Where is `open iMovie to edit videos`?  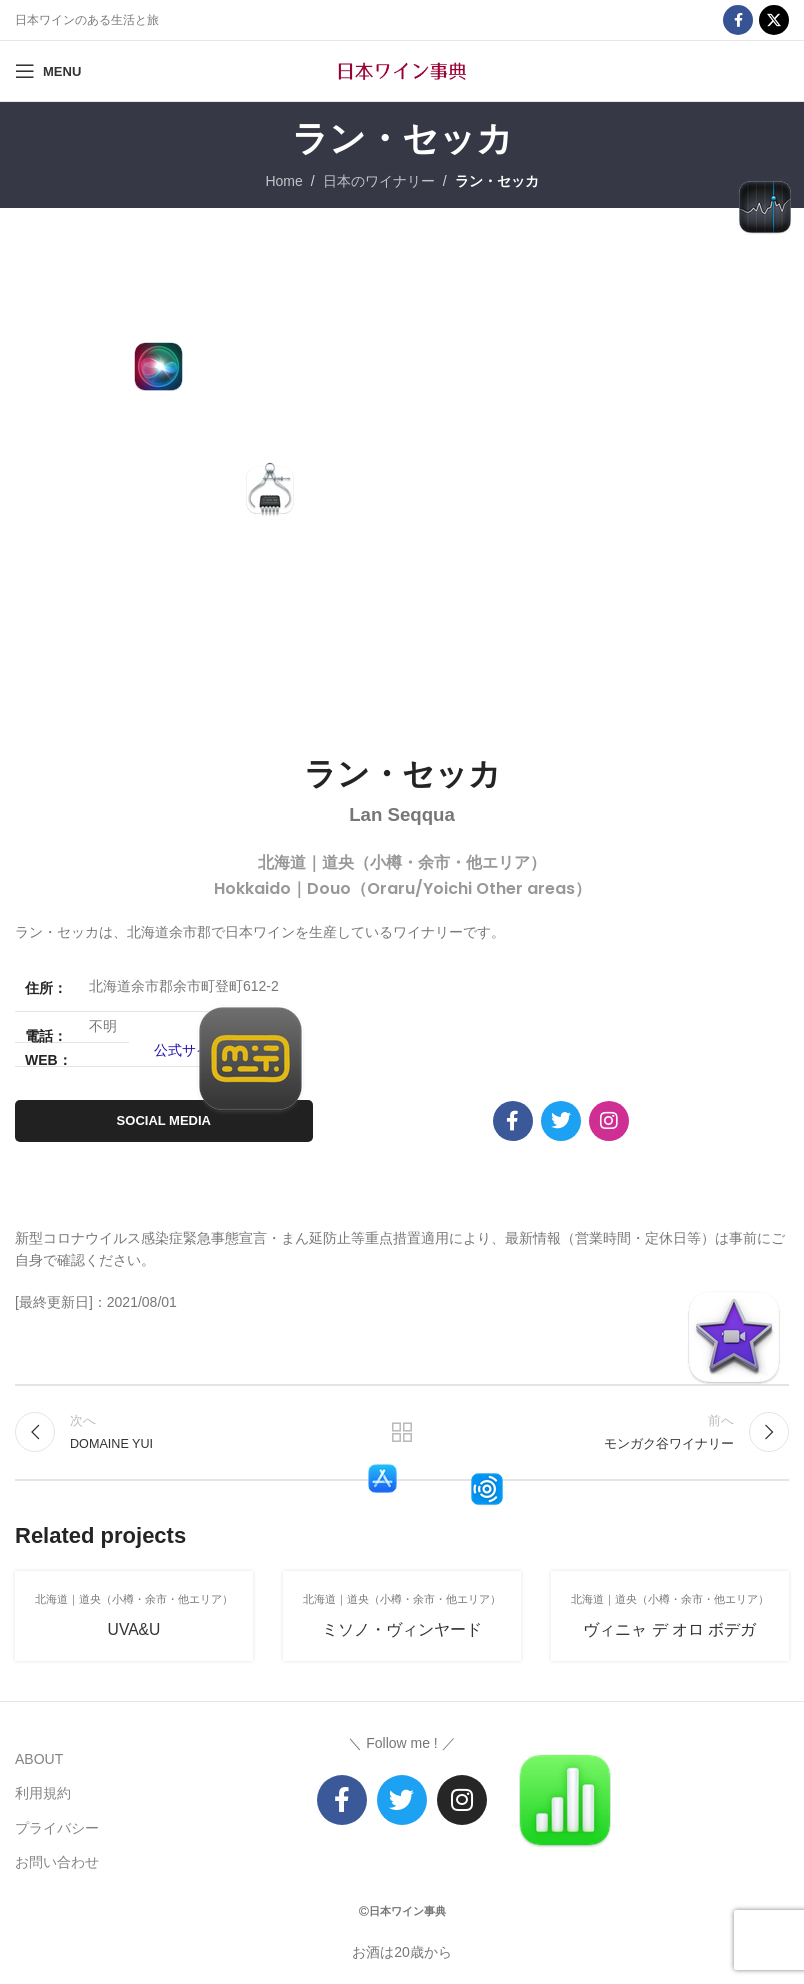
open iMovie to edit videos is located at coordinates (734, 1337).